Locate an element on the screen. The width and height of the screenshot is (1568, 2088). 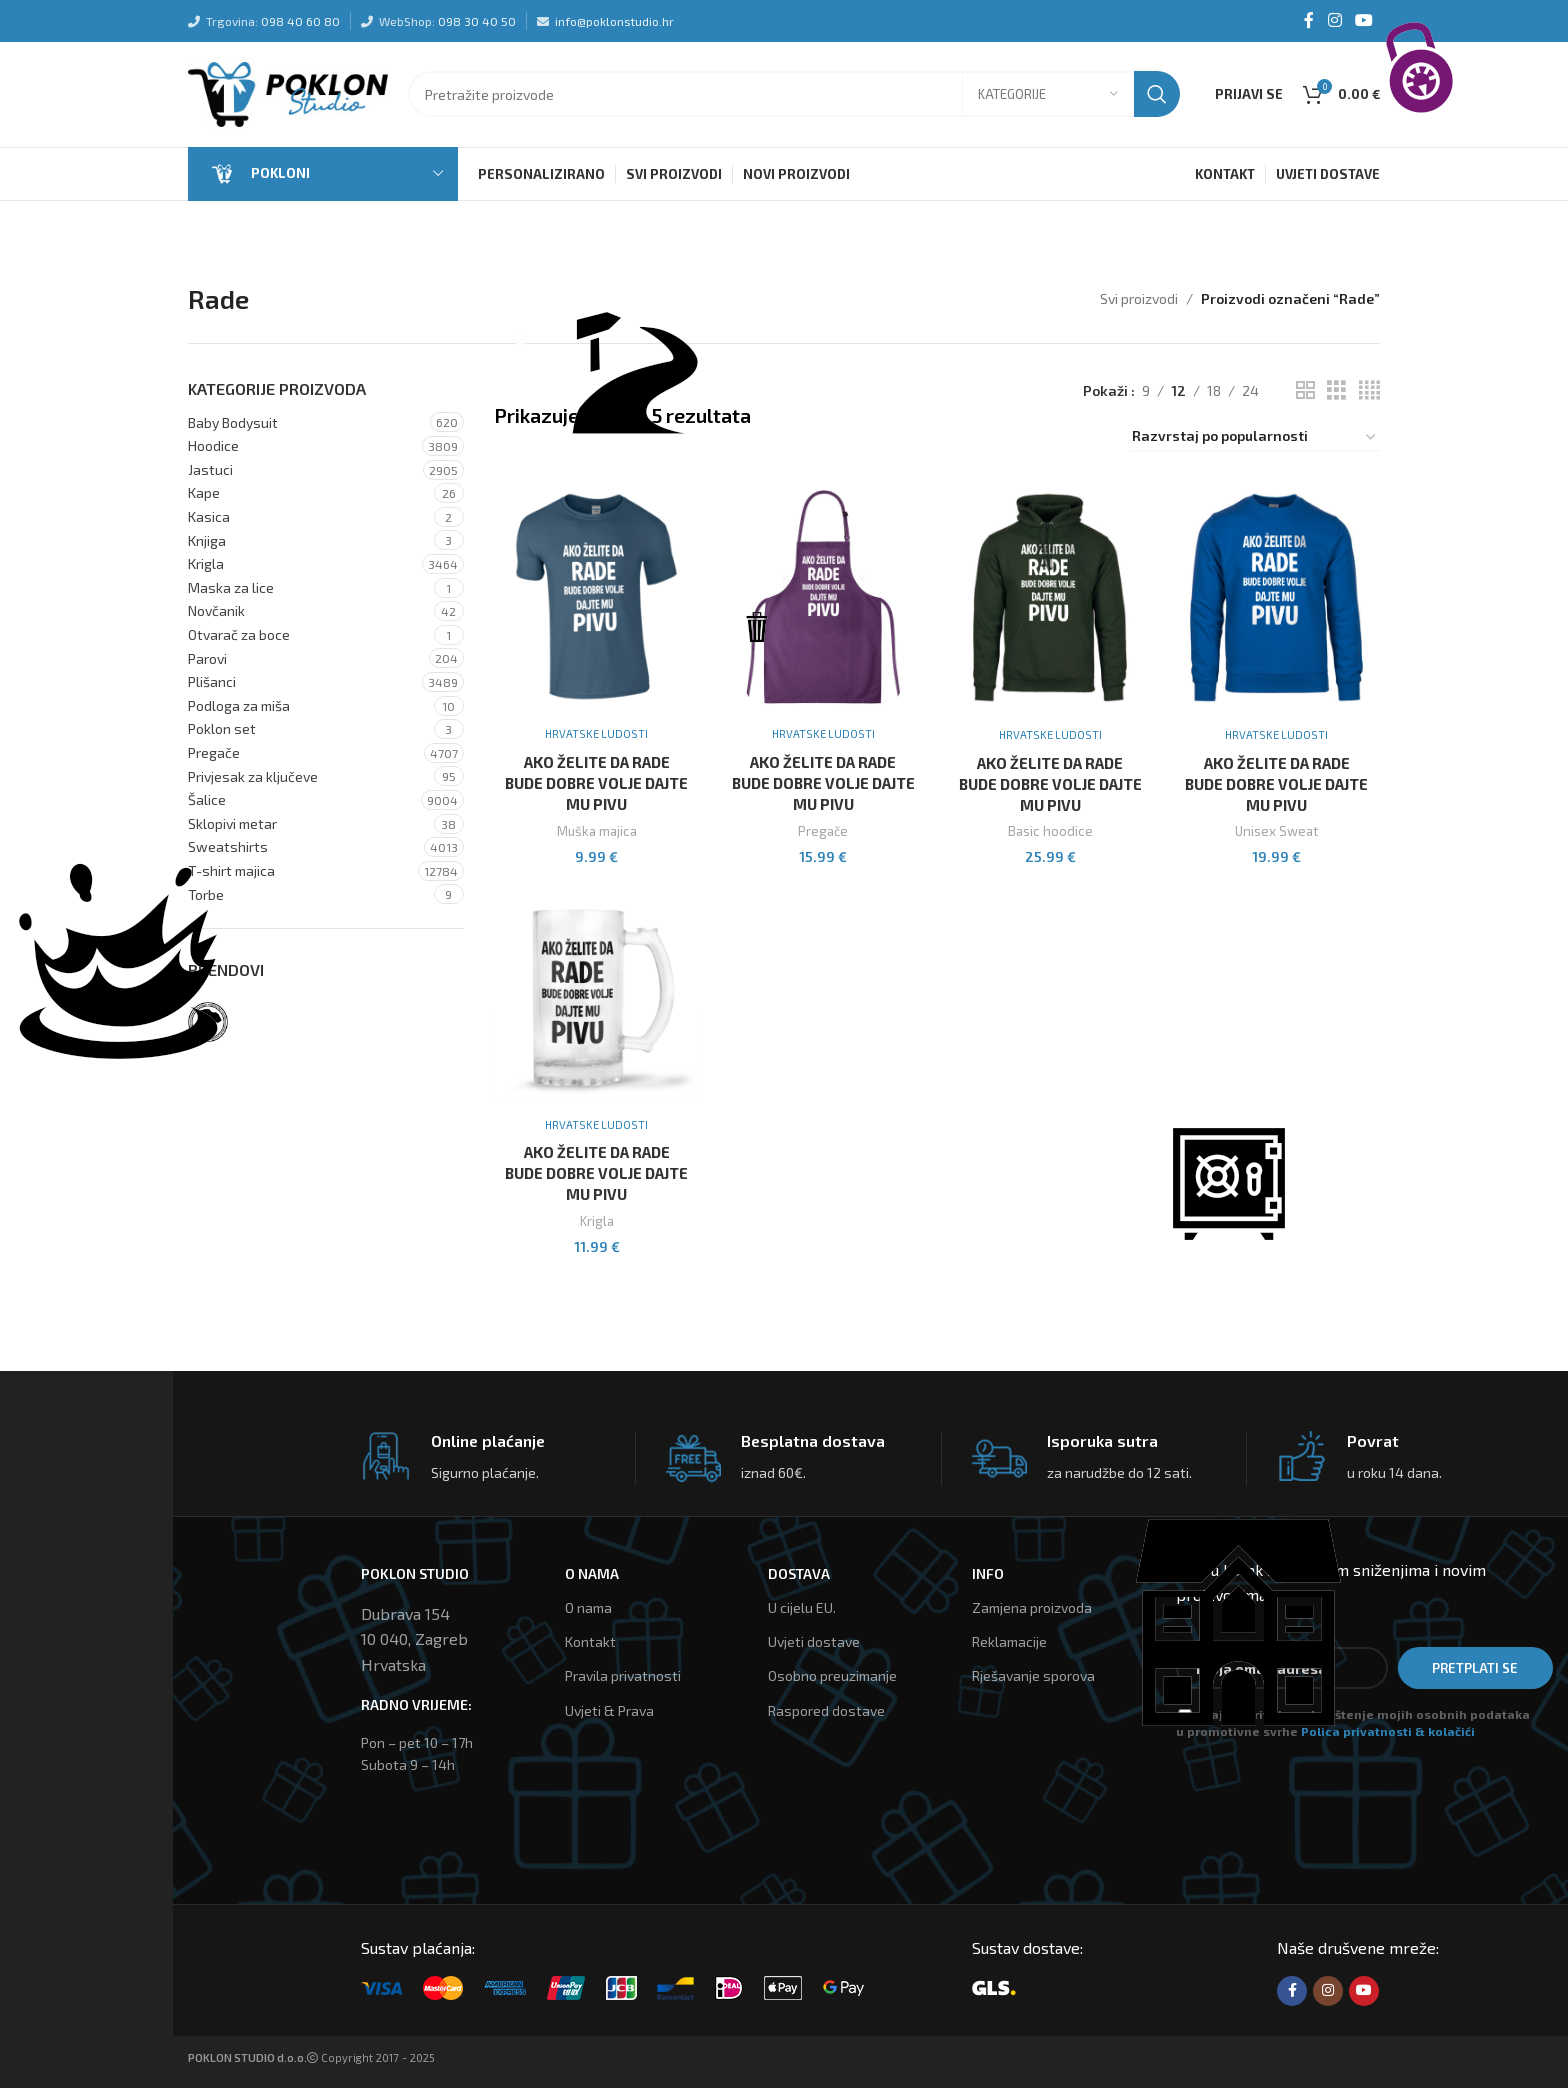
navigate to home screen is located at coordinates (1238, 1622).